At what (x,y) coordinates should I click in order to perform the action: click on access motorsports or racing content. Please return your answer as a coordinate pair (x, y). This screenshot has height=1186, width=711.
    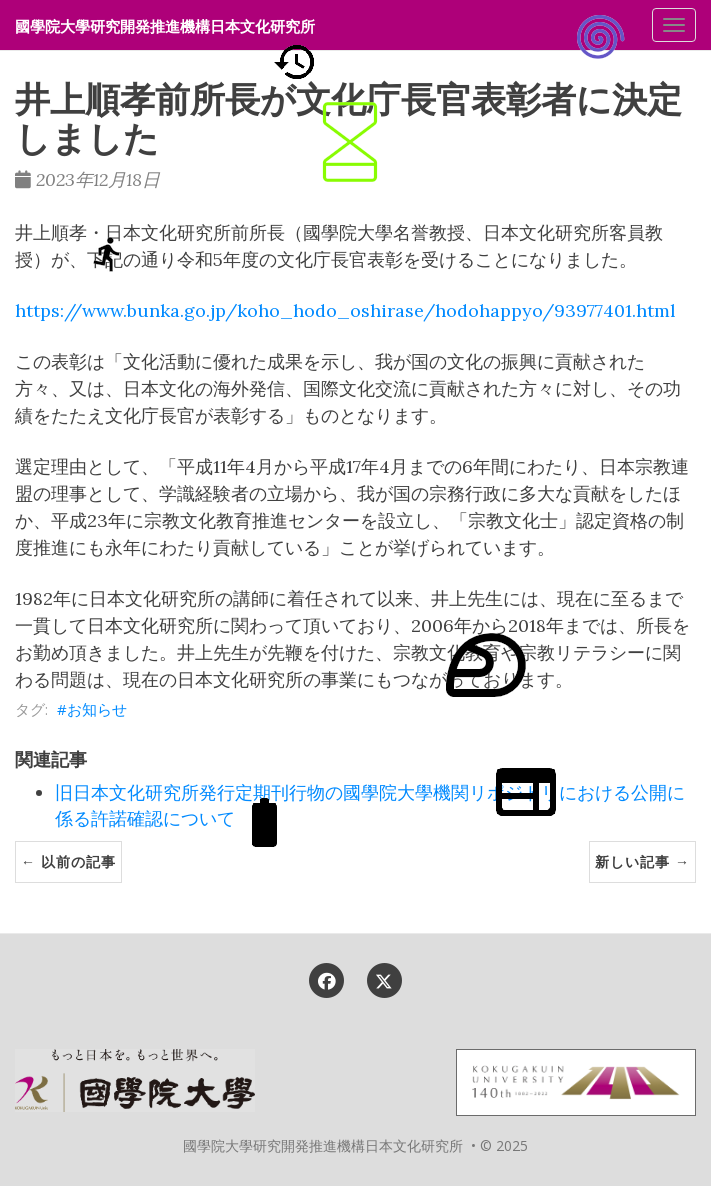
    Looking at the image, I should click on (486, 665).